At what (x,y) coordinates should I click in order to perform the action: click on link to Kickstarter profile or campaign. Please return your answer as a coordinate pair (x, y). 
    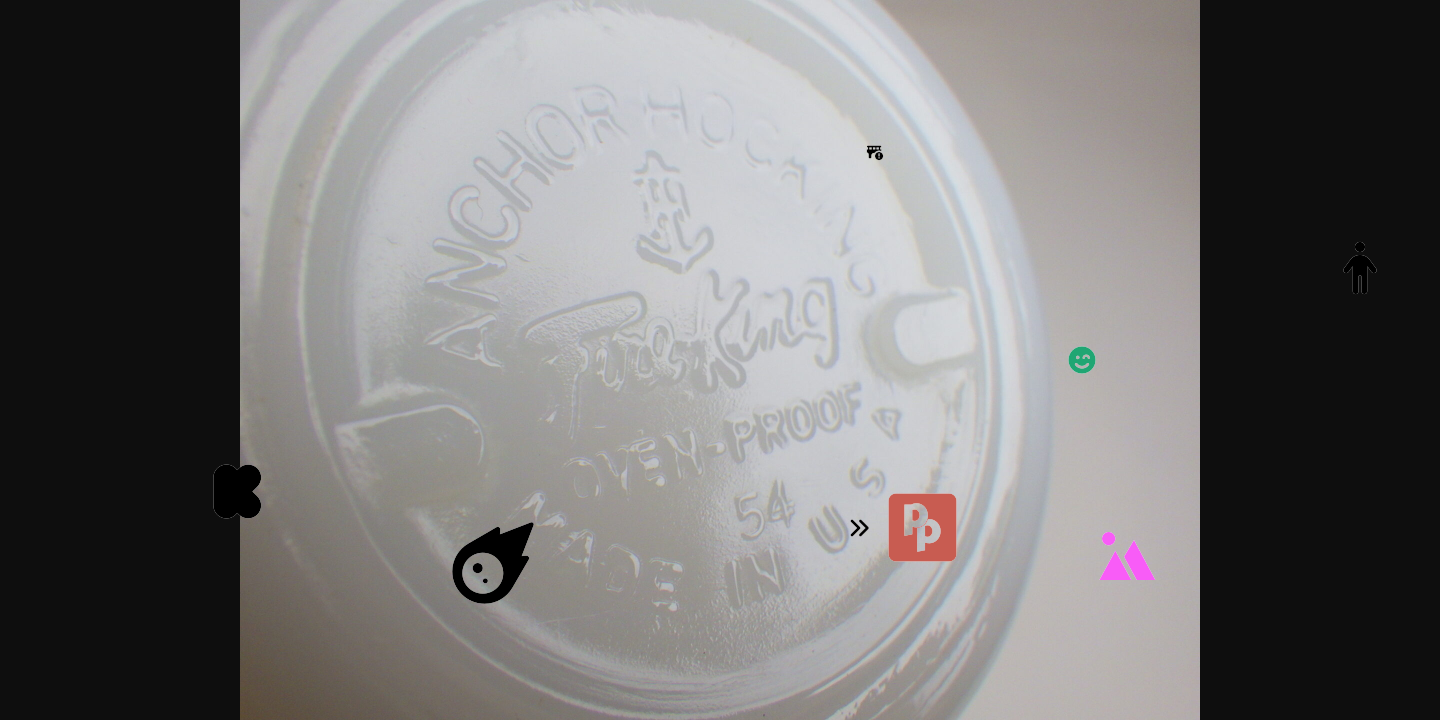
    Looking at the image, I should click on (236, 491).